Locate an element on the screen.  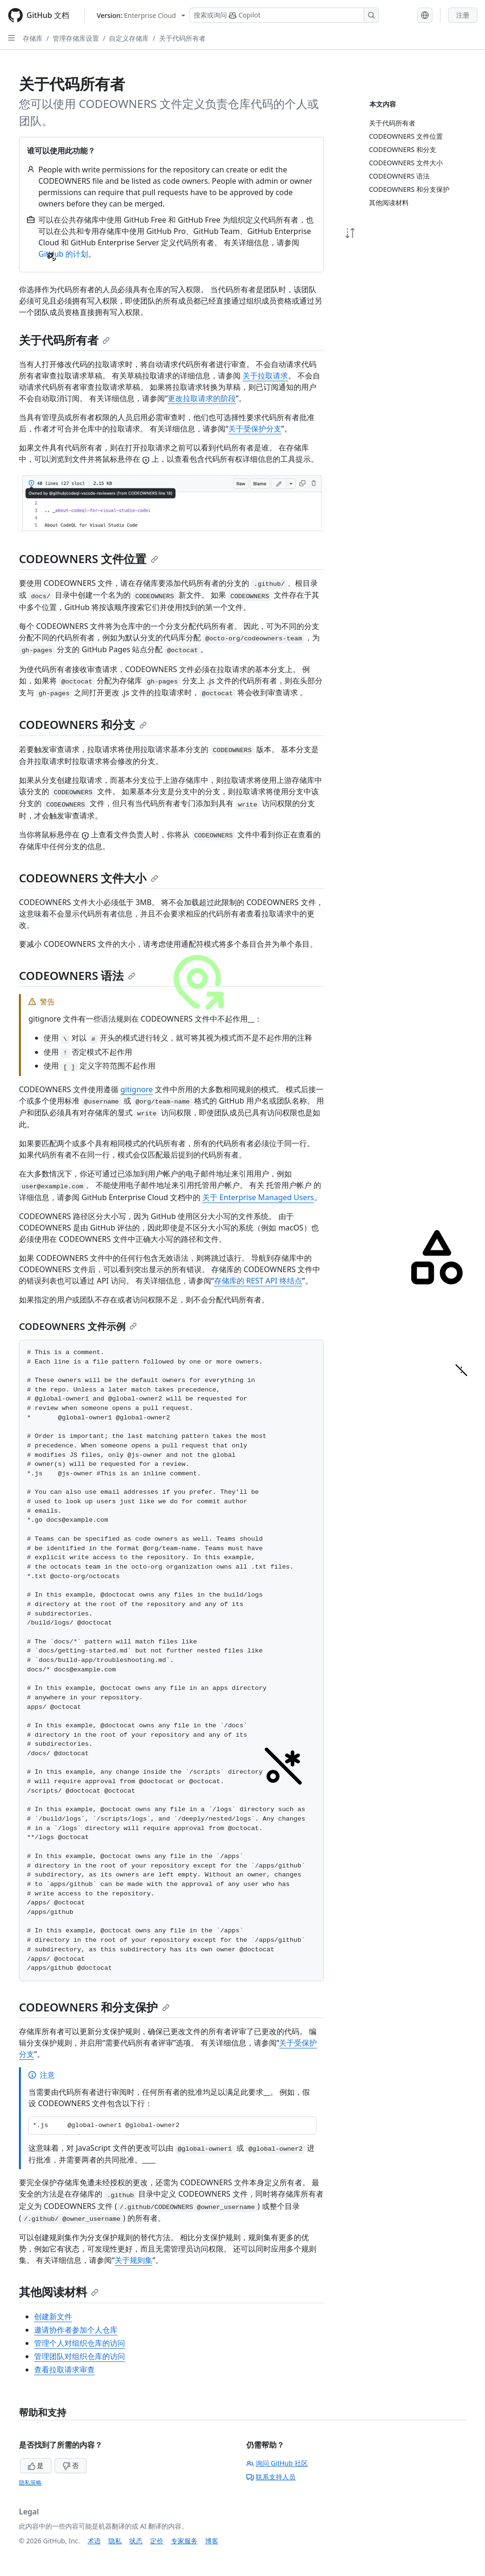
access satellite connection settings is located at coordinates (52, 257).